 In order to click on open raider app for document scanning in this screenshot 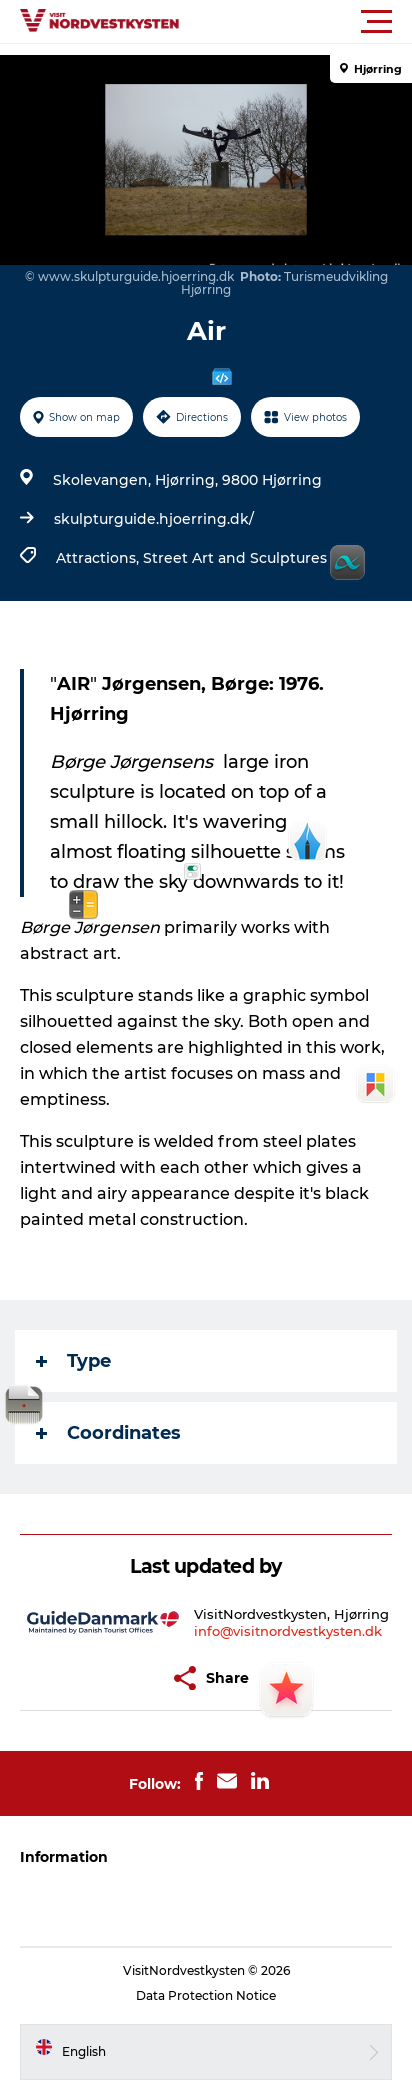, I will do `click(24, 1405)`.